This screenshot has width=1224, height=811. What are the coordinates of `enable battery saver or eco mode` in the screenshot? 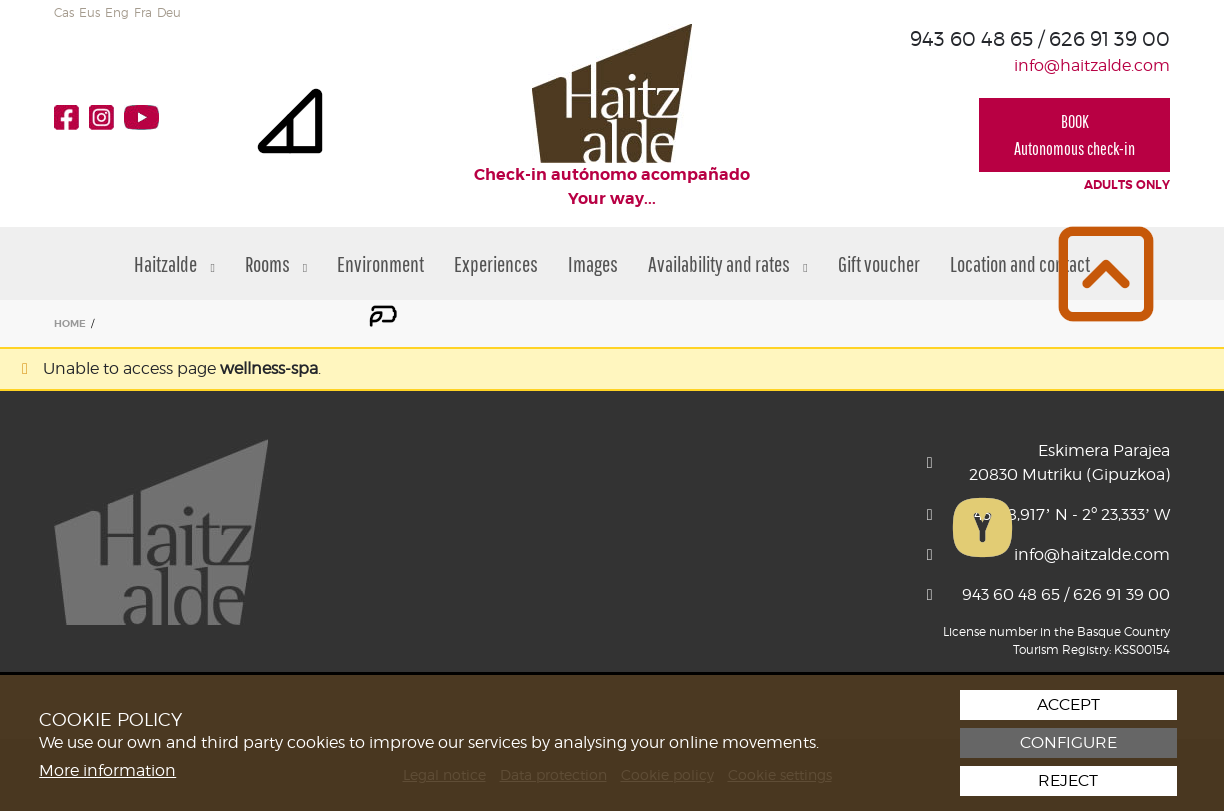 It's located at (384, 314).